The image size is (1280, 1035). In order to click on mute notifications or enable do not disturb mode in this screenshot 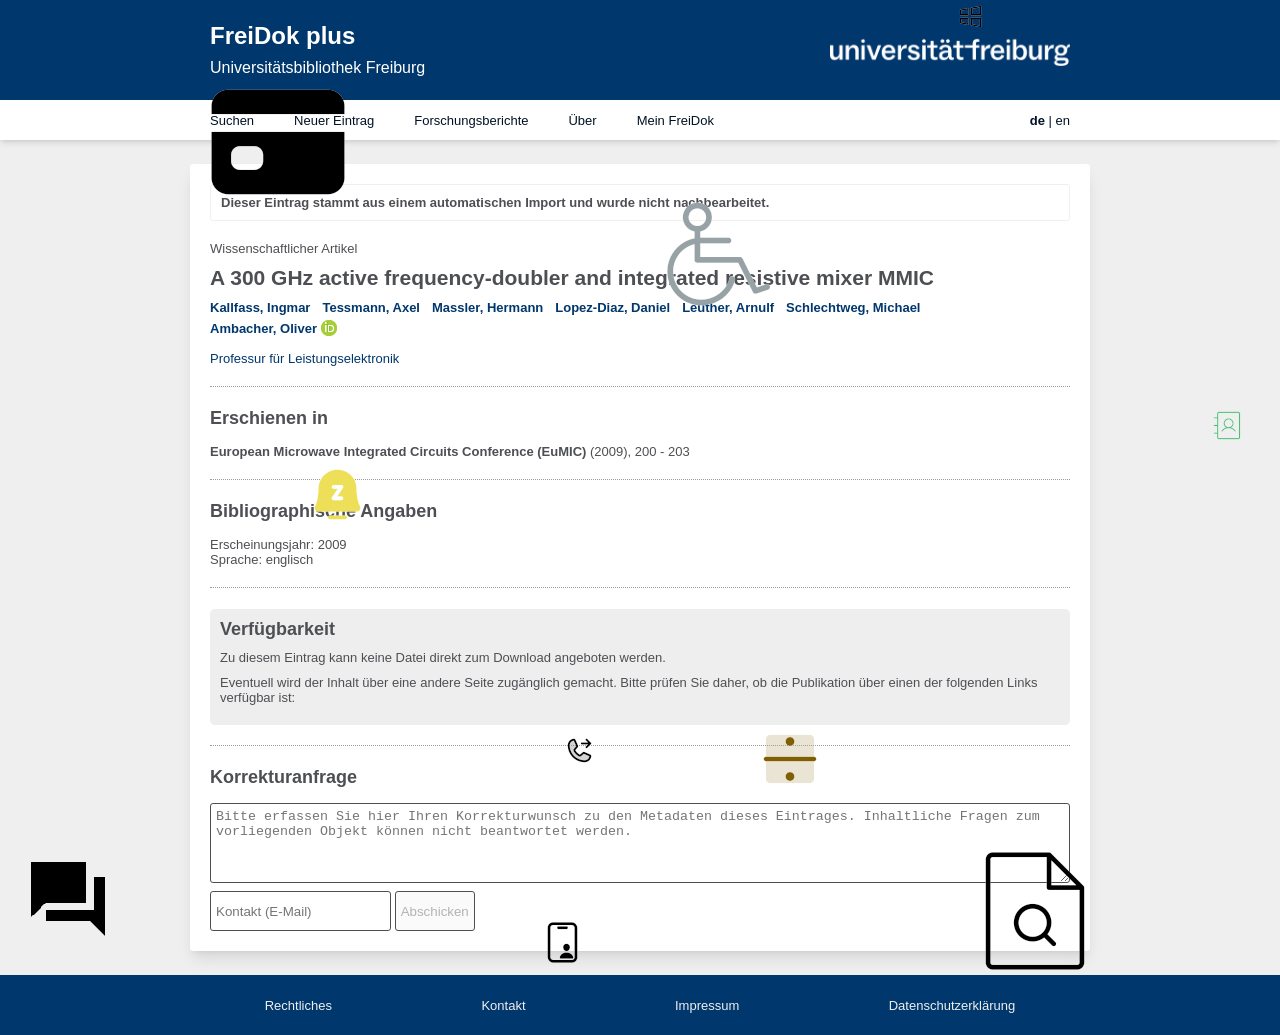, I will do `click(337, 494)`.